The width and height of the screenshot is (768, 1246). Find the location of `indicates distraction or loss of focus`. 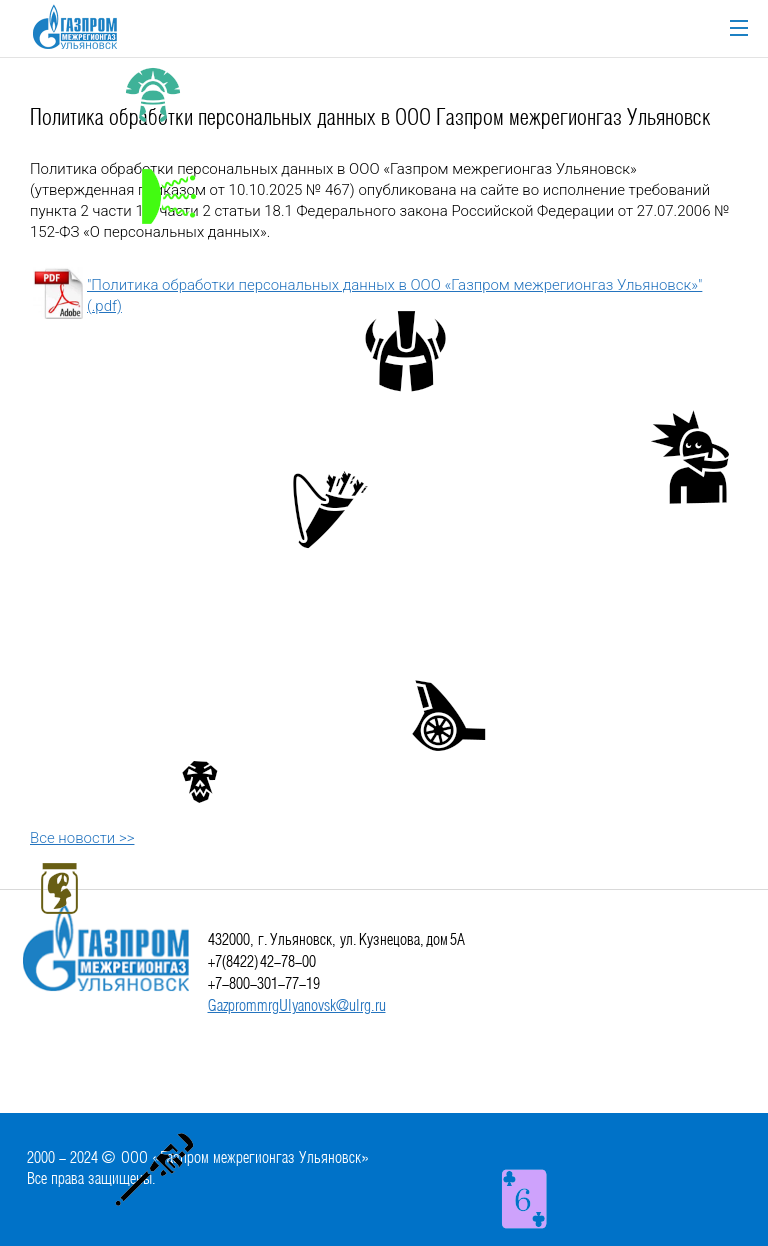

indicates distraction or loss of focus is located at coordinates (690, 457).